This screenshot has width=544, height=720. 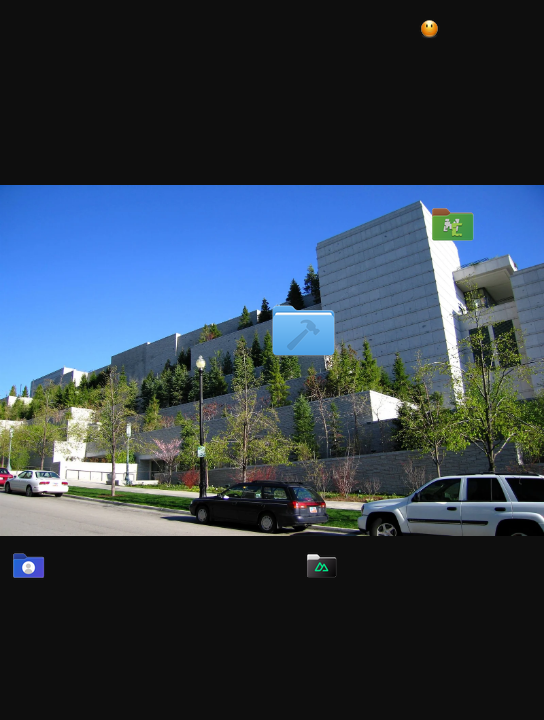 What do you see at coordinates (452, 225) in the screenshot?
I see `open mcreator project files folder` at bounding box center [452, 225].